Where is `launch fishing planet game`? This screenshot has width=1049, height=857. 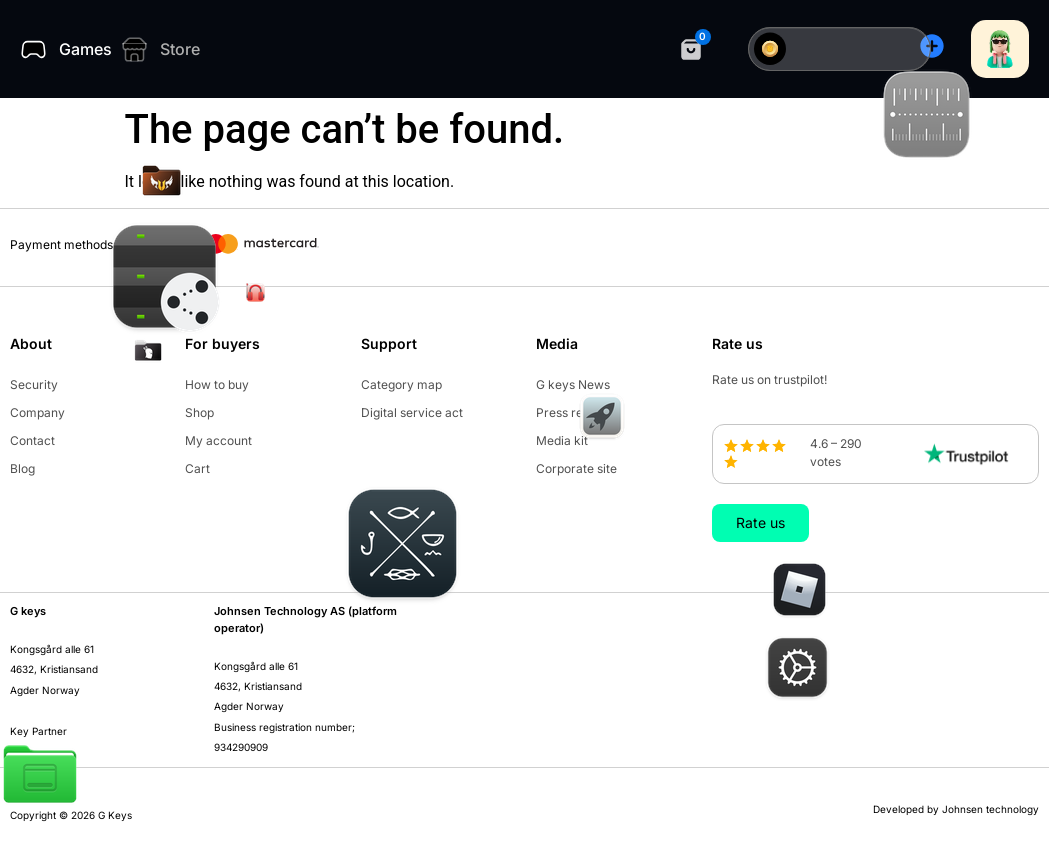
launch fishing planet game is located at coordinates (402, 543).